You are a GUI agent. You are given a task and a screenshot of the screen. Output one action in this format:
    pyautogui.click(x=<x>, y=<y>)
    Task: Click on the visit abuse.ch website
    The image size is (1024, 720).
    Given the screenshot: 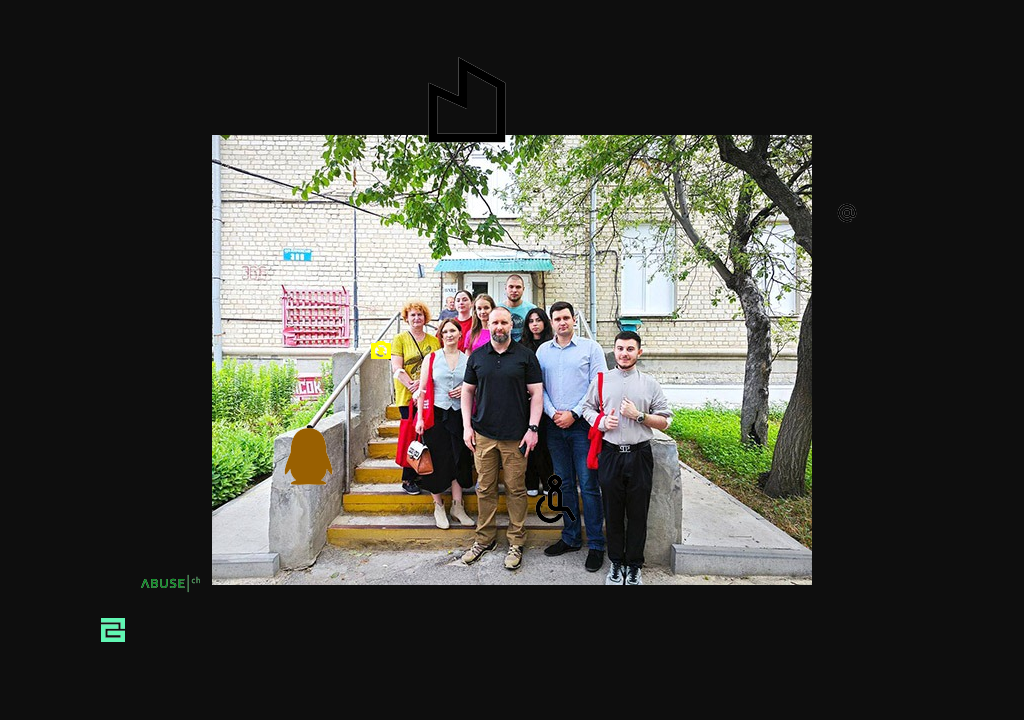 What is the action you would take?
    pyautogui.click(x=170, y=583)
    